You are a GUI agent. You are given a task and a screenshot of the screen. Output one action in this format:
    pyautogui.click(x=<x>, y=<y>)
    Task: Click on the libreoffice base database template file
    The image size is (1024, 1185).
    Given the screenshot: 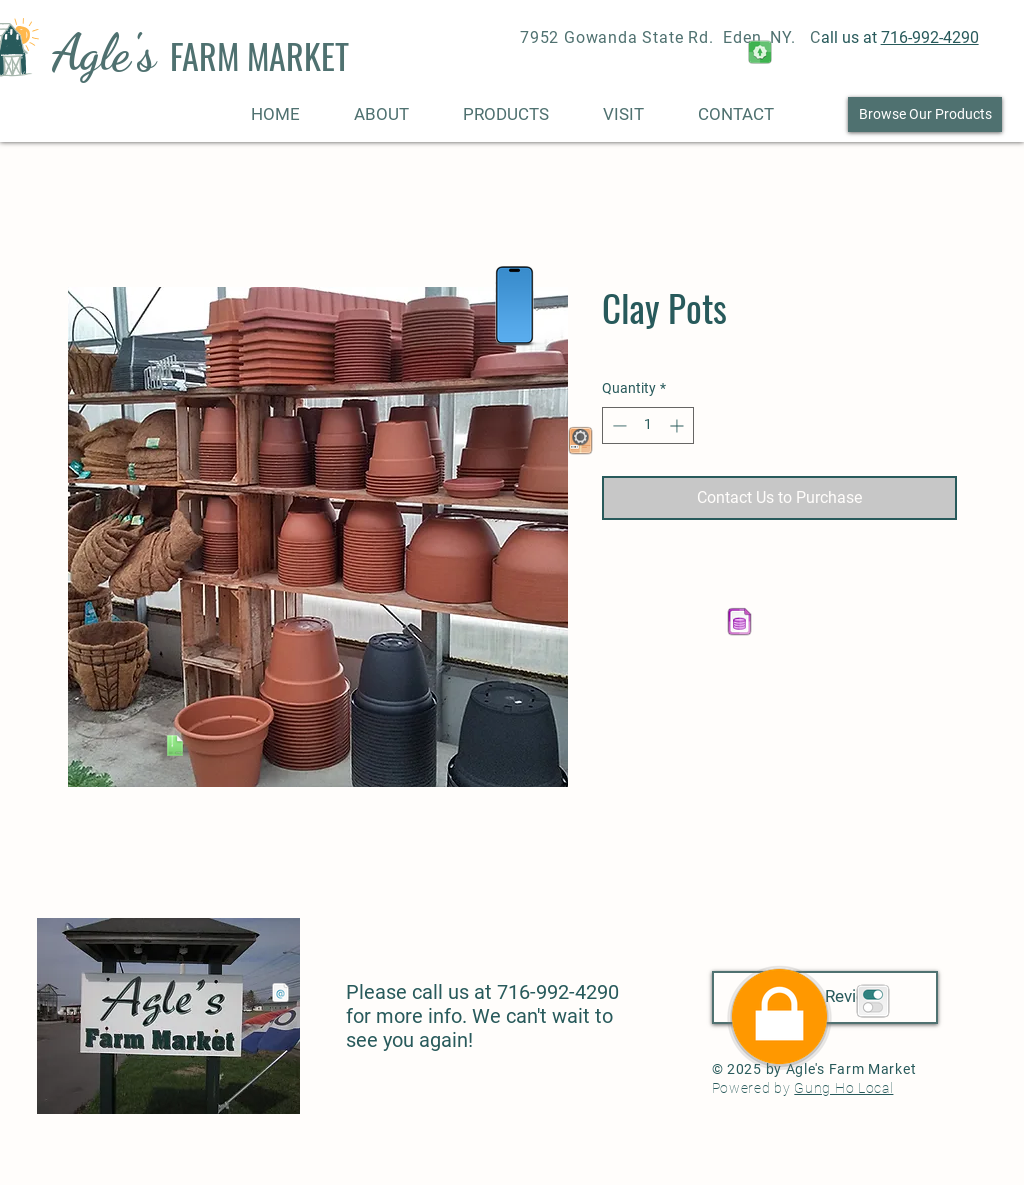 What is the action you would take?
    pyautogui.click(x=739, y=621)
    